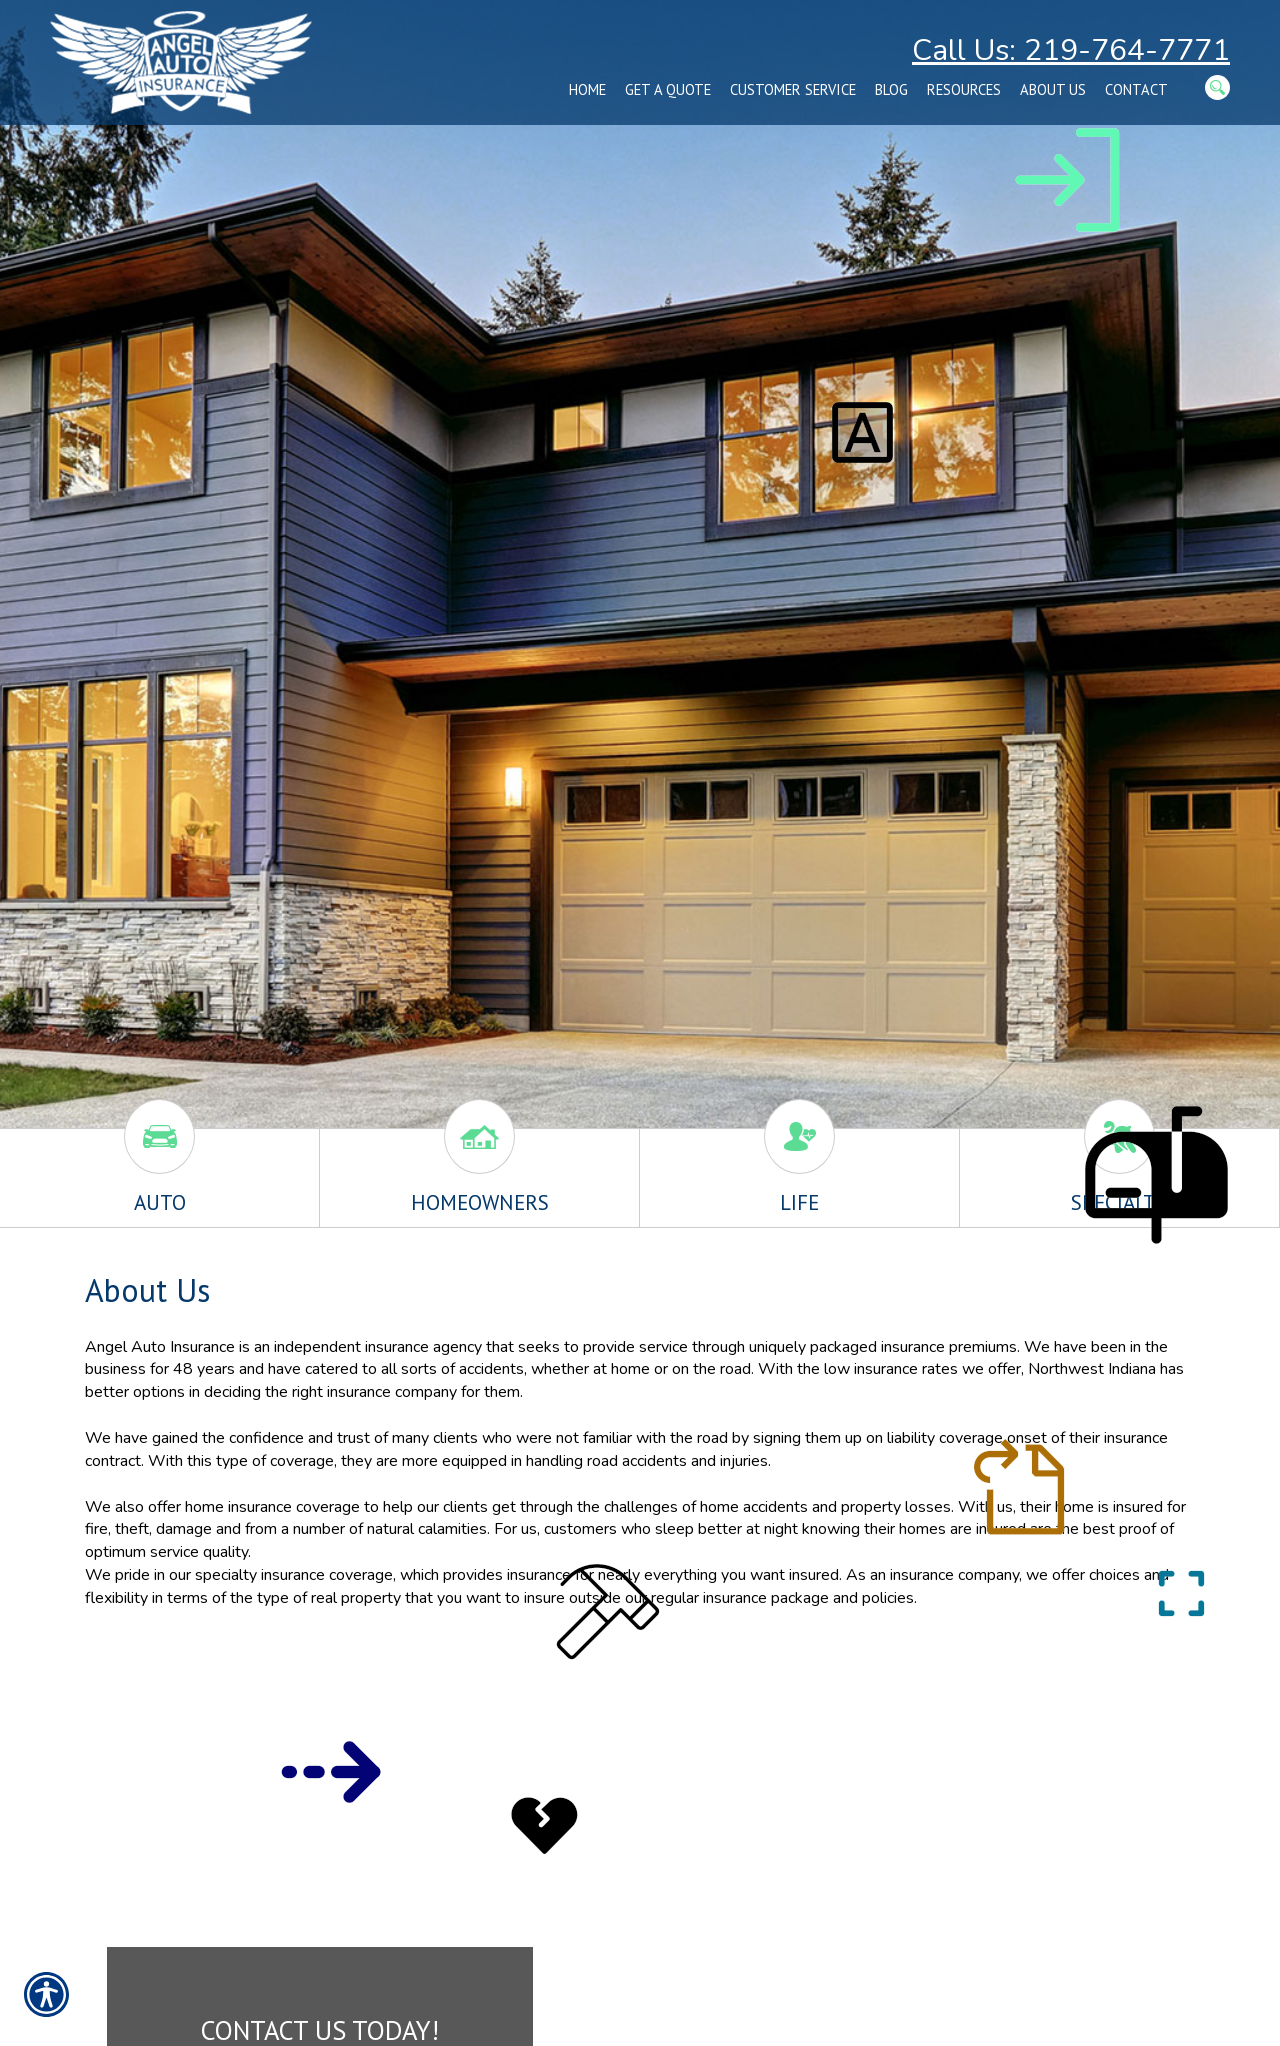 This screenshot has height=2046, width=1280. I want to click on go to file or navigate to a specific file, so click(1025, 1489).